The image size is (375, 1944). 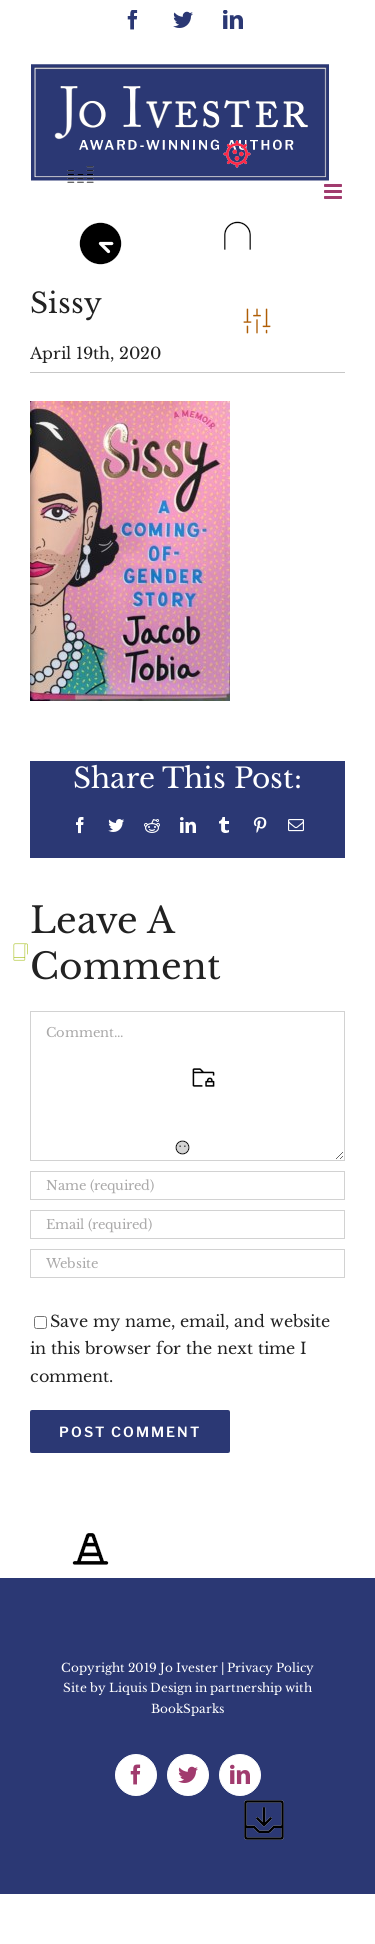 I want to click on access a password-protected folder, so click(x=203, y=1077).